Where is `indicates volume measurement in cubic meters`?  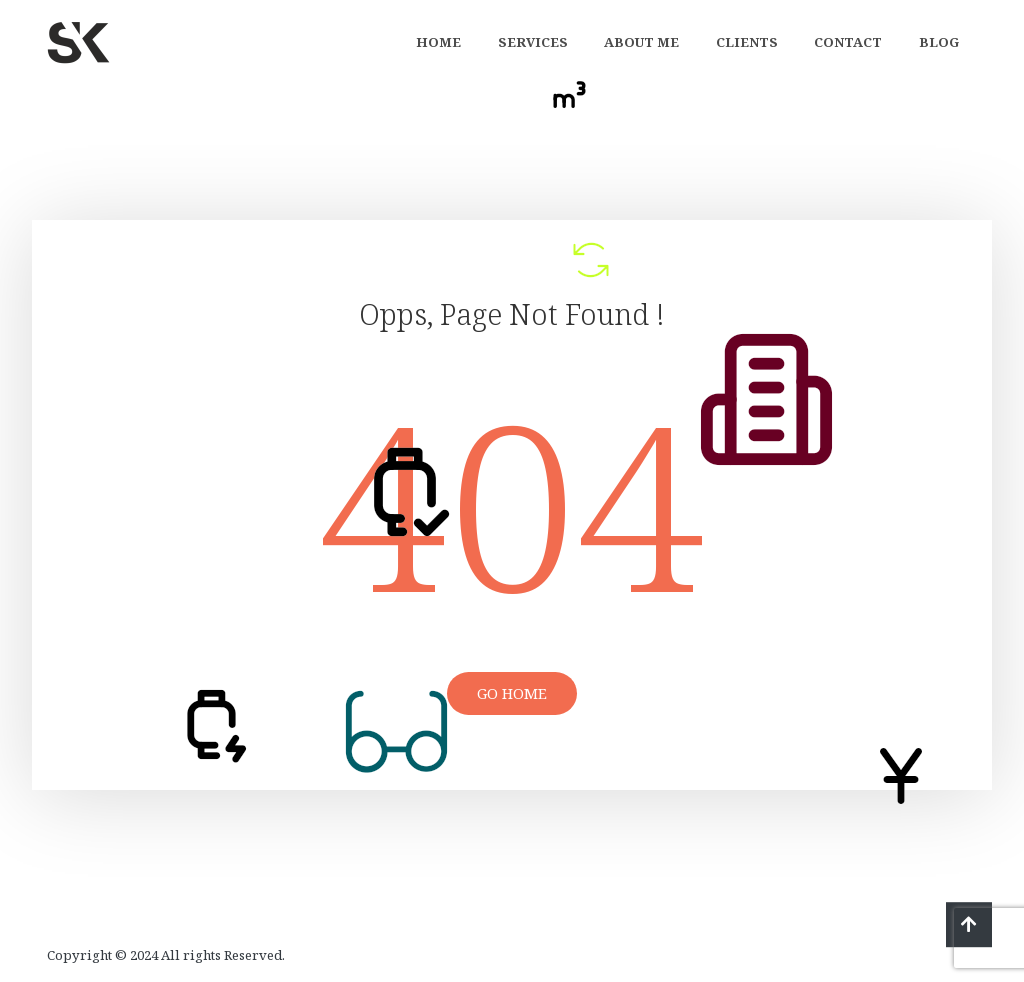
indicates volume measurement in cubic meters is located at coordinates (569, 95).